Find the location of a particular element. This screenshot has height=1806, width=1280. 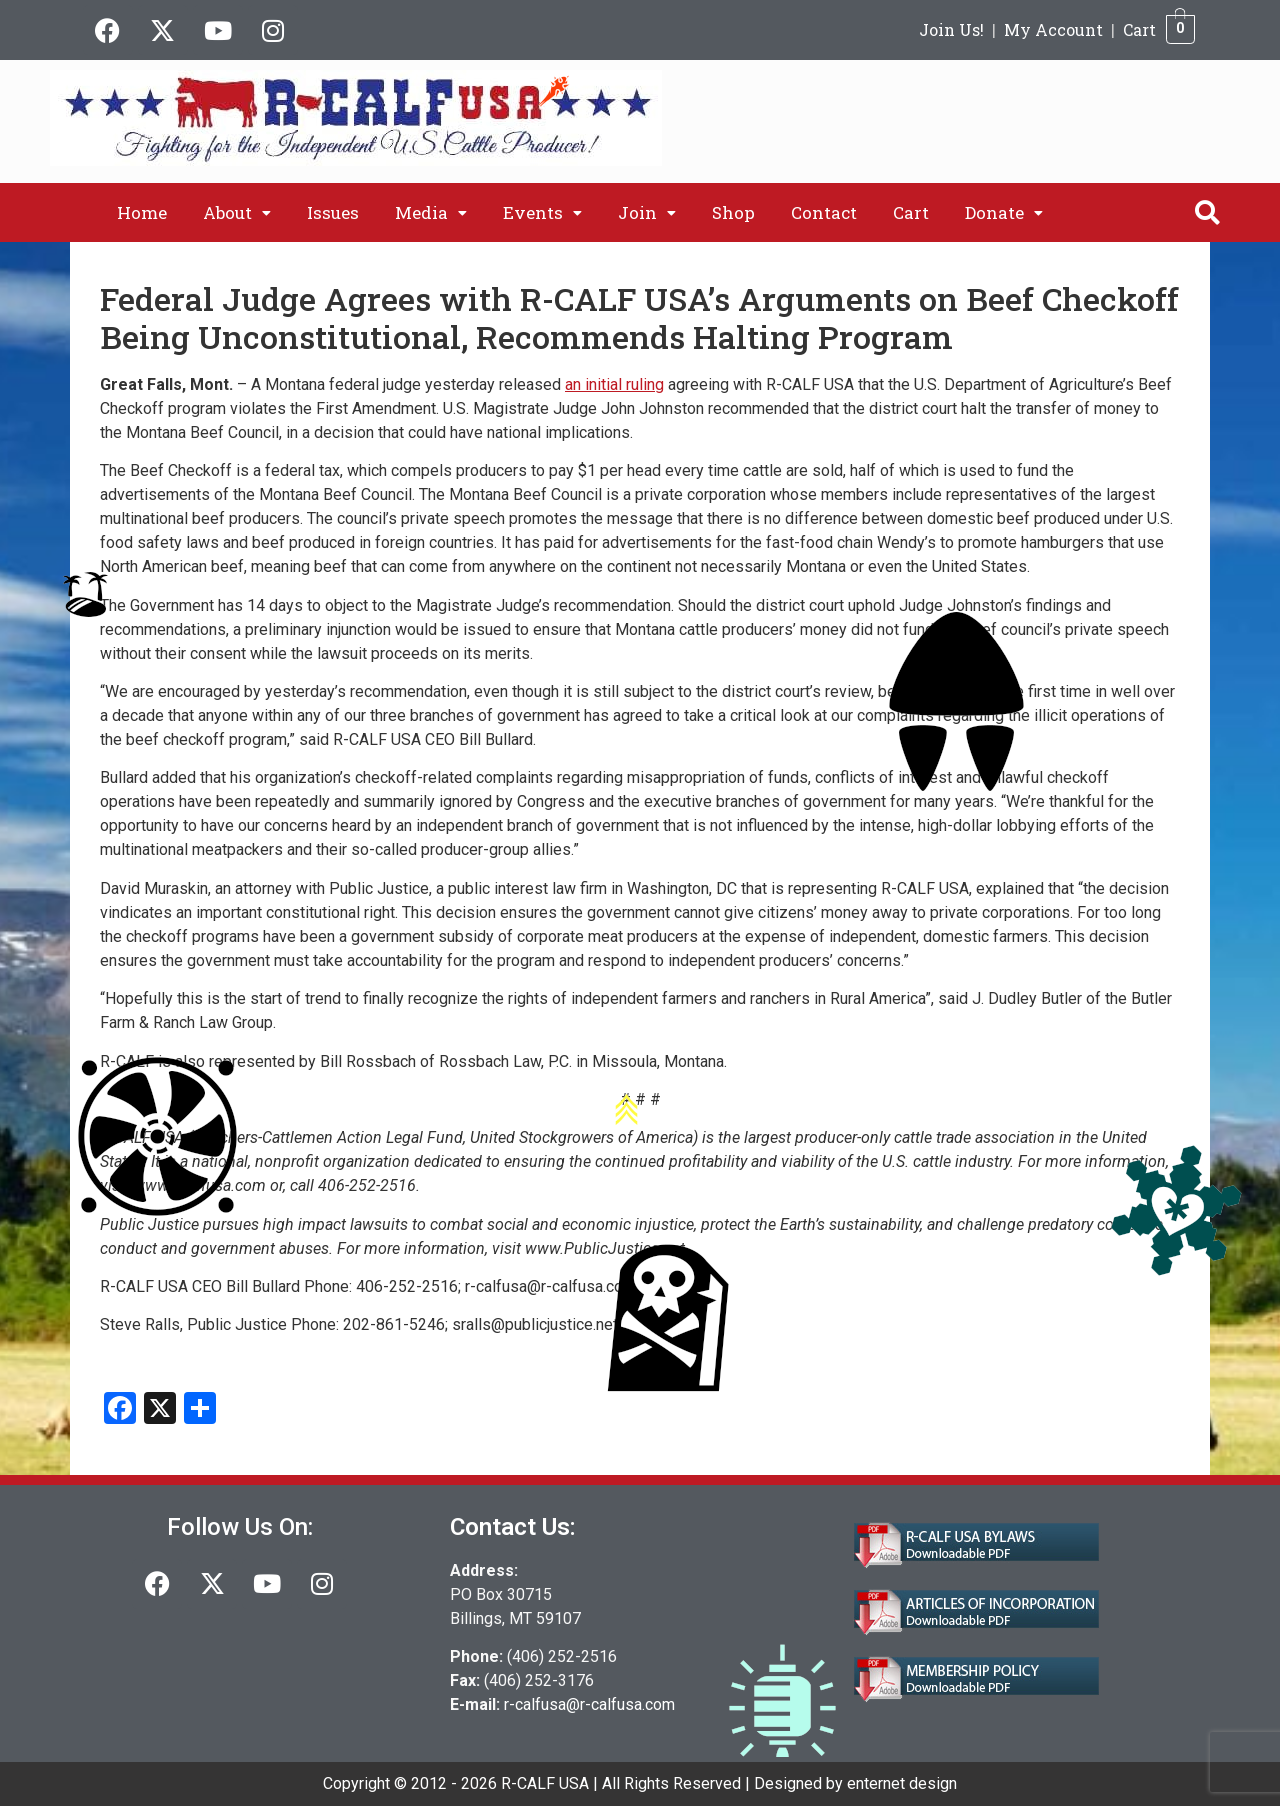

indicates a desert or tropical location in a game is located at coordinates (85, 594).